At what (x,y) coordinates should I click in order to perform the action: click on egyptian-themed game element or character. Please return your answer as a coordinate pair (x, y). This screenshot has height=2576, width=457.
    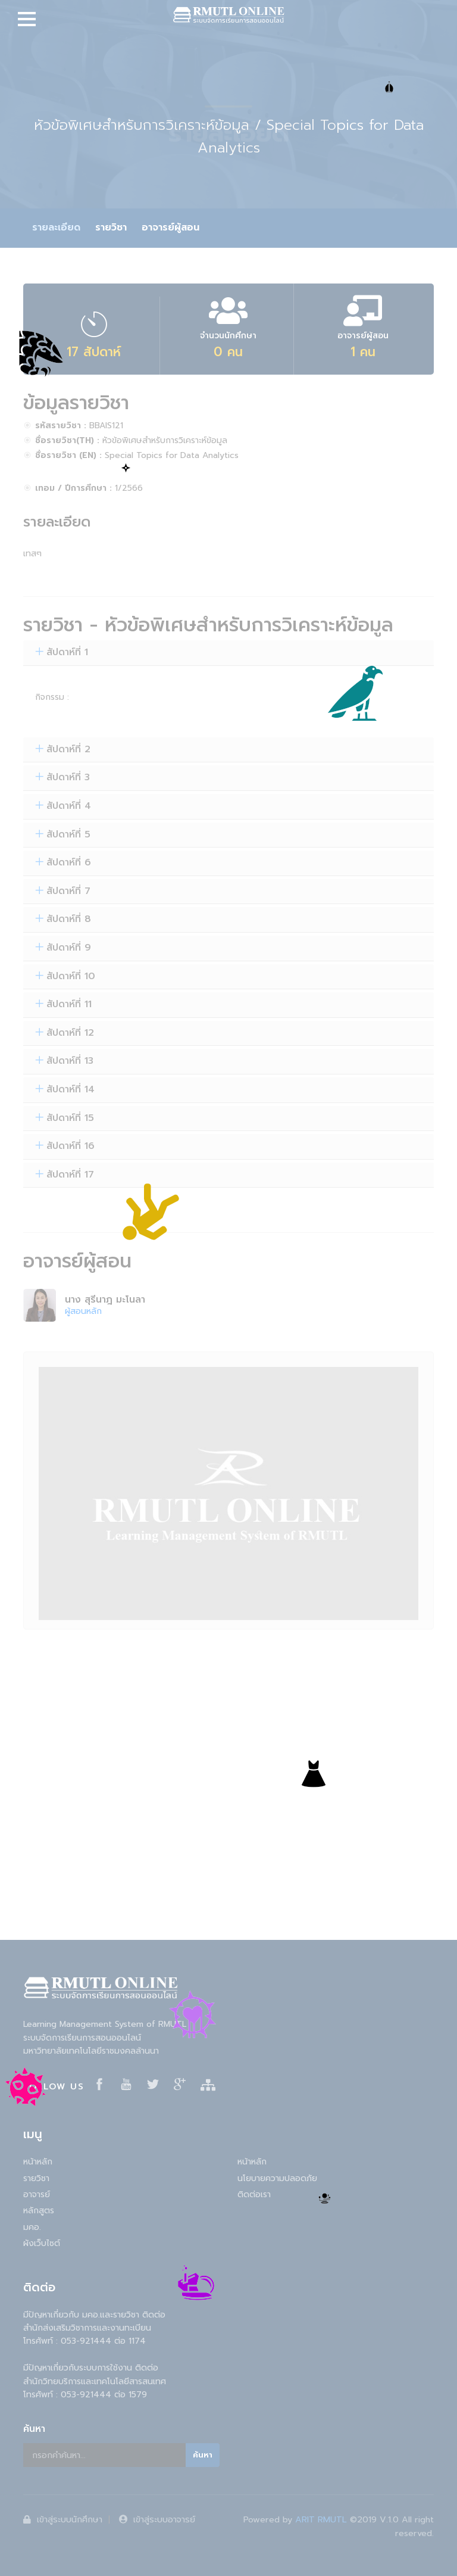
    Looking at the image, I should click on (355, 693).